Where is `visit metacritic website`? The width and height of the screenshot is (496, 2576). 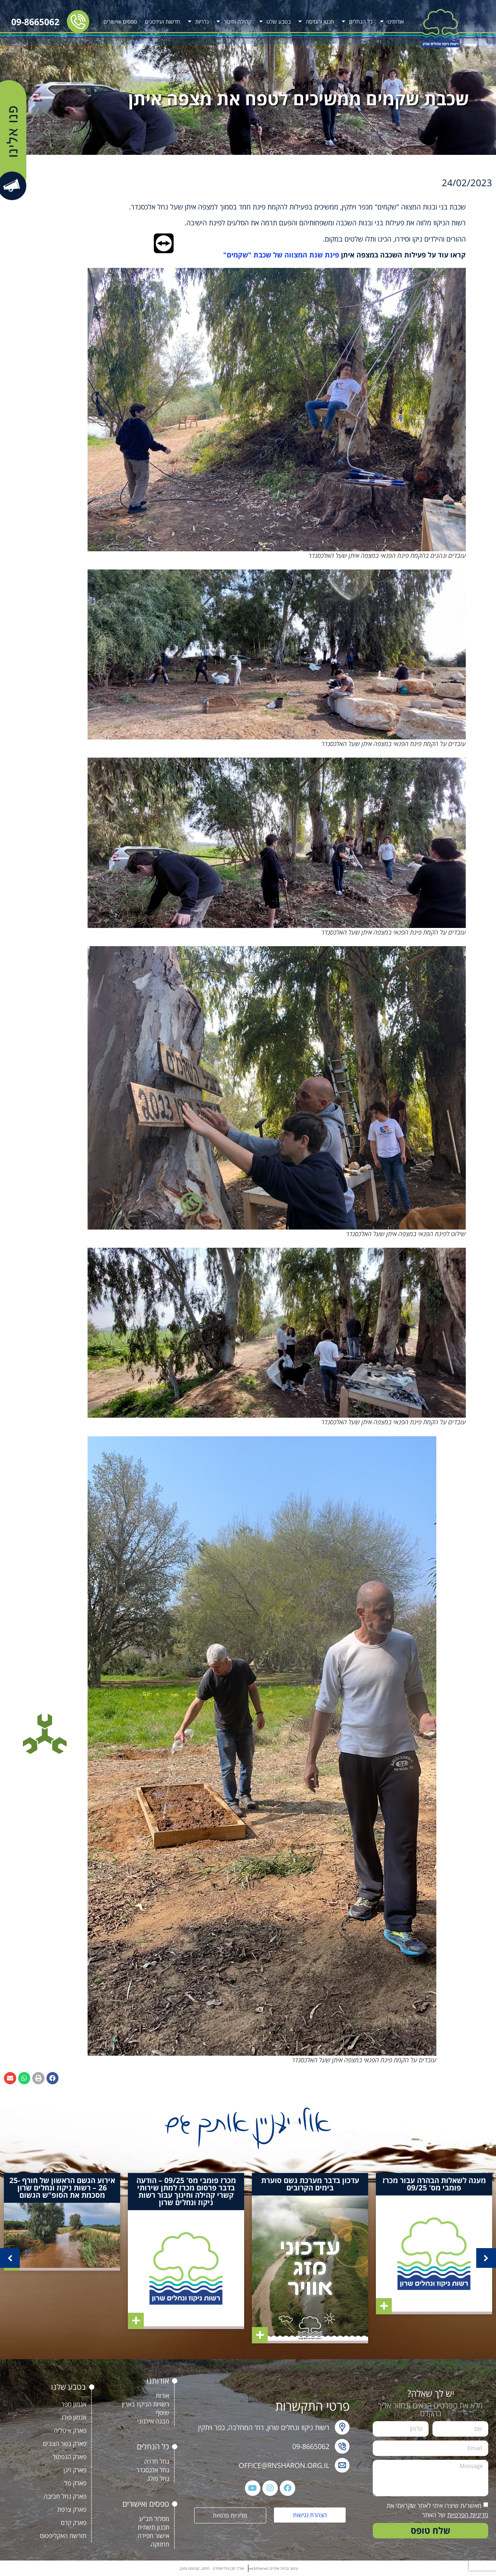 visit metacritic website is located at coordinates (191, 1203).